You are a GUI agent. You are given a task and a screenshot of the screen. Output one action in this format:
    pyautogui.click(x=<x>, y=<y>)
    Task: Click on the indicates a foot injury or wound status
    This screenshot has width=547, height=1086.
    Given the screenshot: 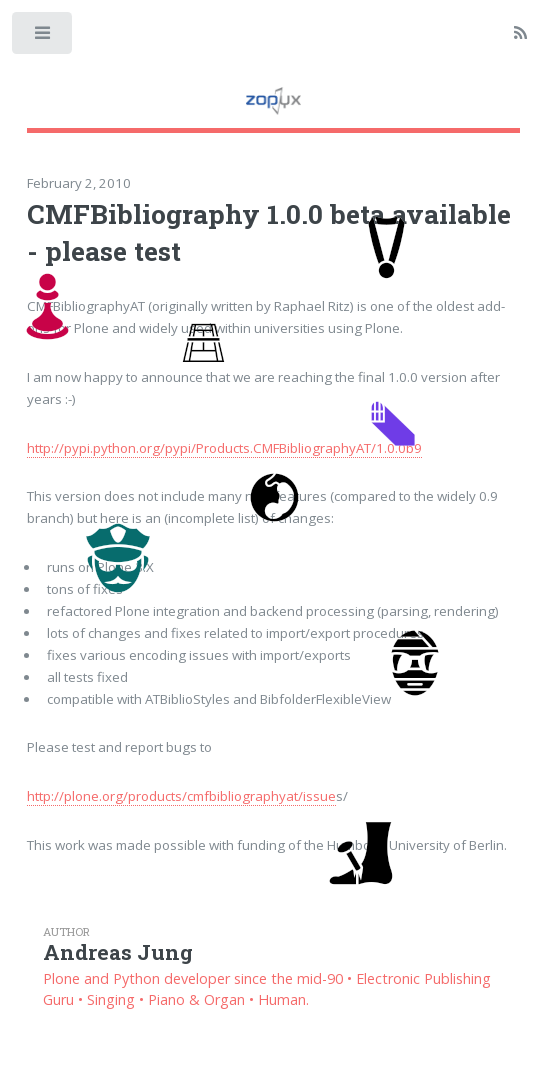 What is the action you would take?
    pyautogui.click(x=360, y=853)
    